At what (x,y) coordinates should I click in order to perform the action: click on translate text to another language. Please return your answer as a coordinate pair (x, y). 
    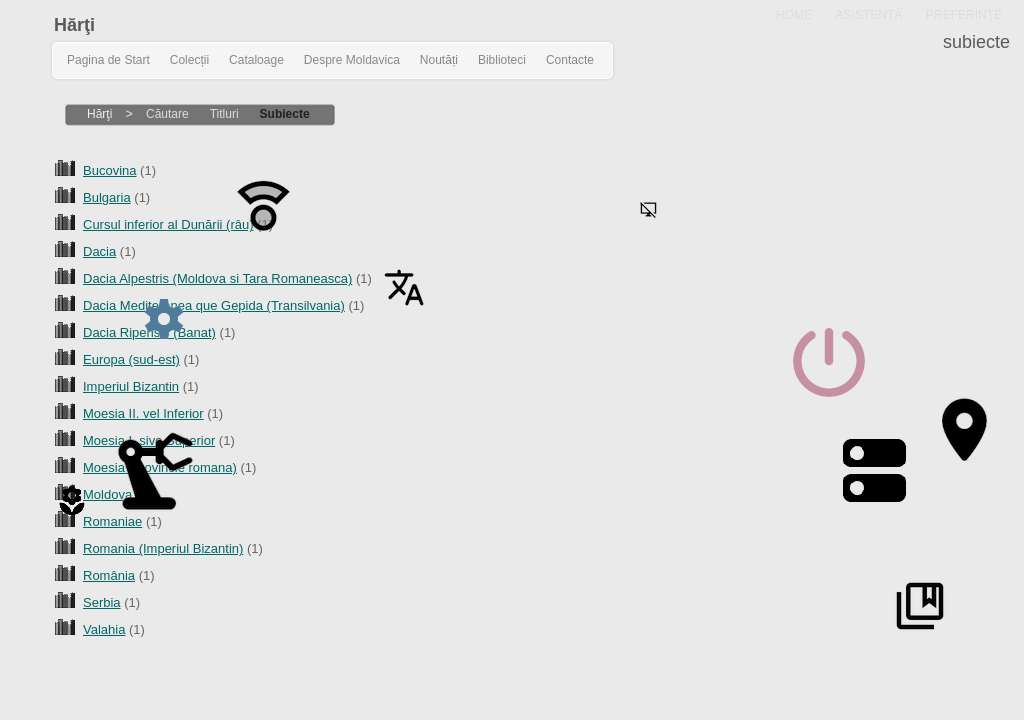
    Looking at the image, I should click on (404, 287).